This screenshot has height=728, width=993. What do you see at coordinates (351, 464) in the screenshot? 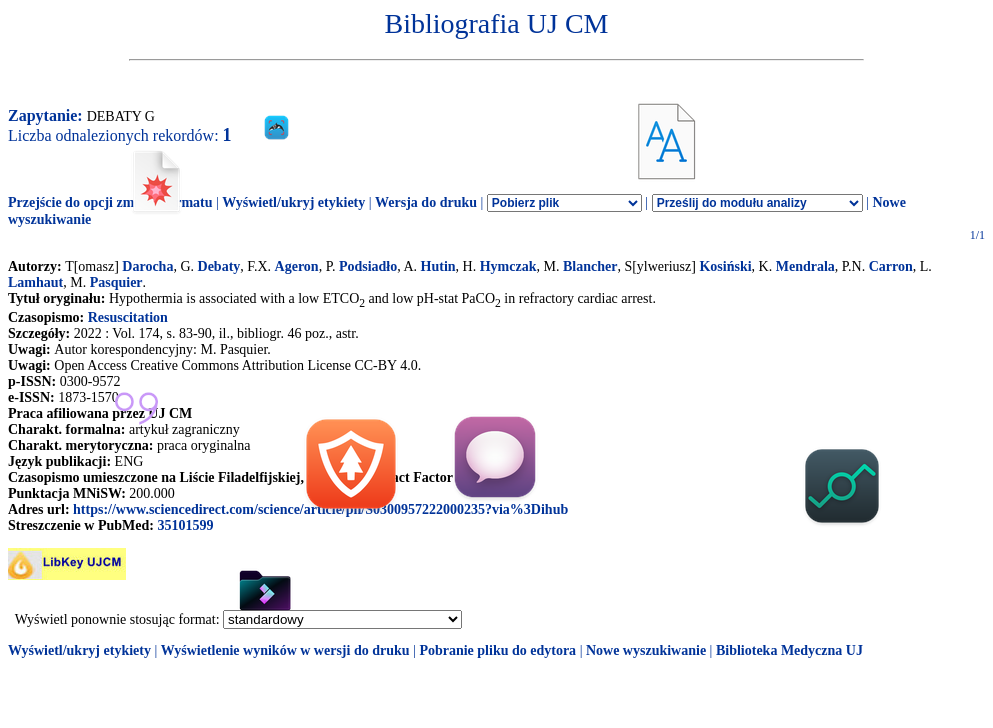
I see `open firewatch app` at bounding box center [351, 464].